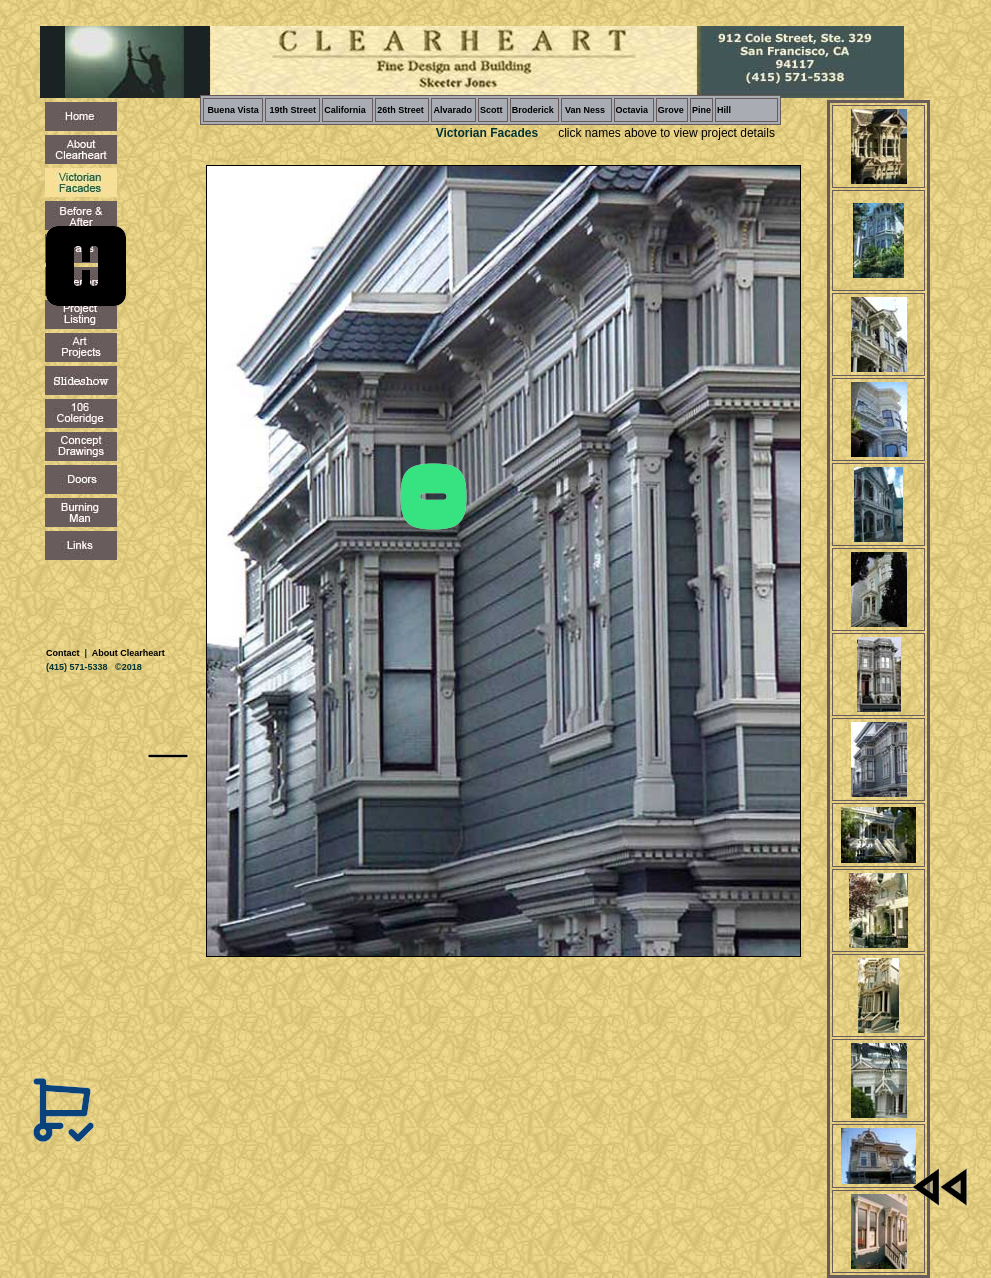  What do you see at coordinates (86, 266) in the screenshot?
I see `hospital or healthcare location marker` at bounding box center [86, 266].